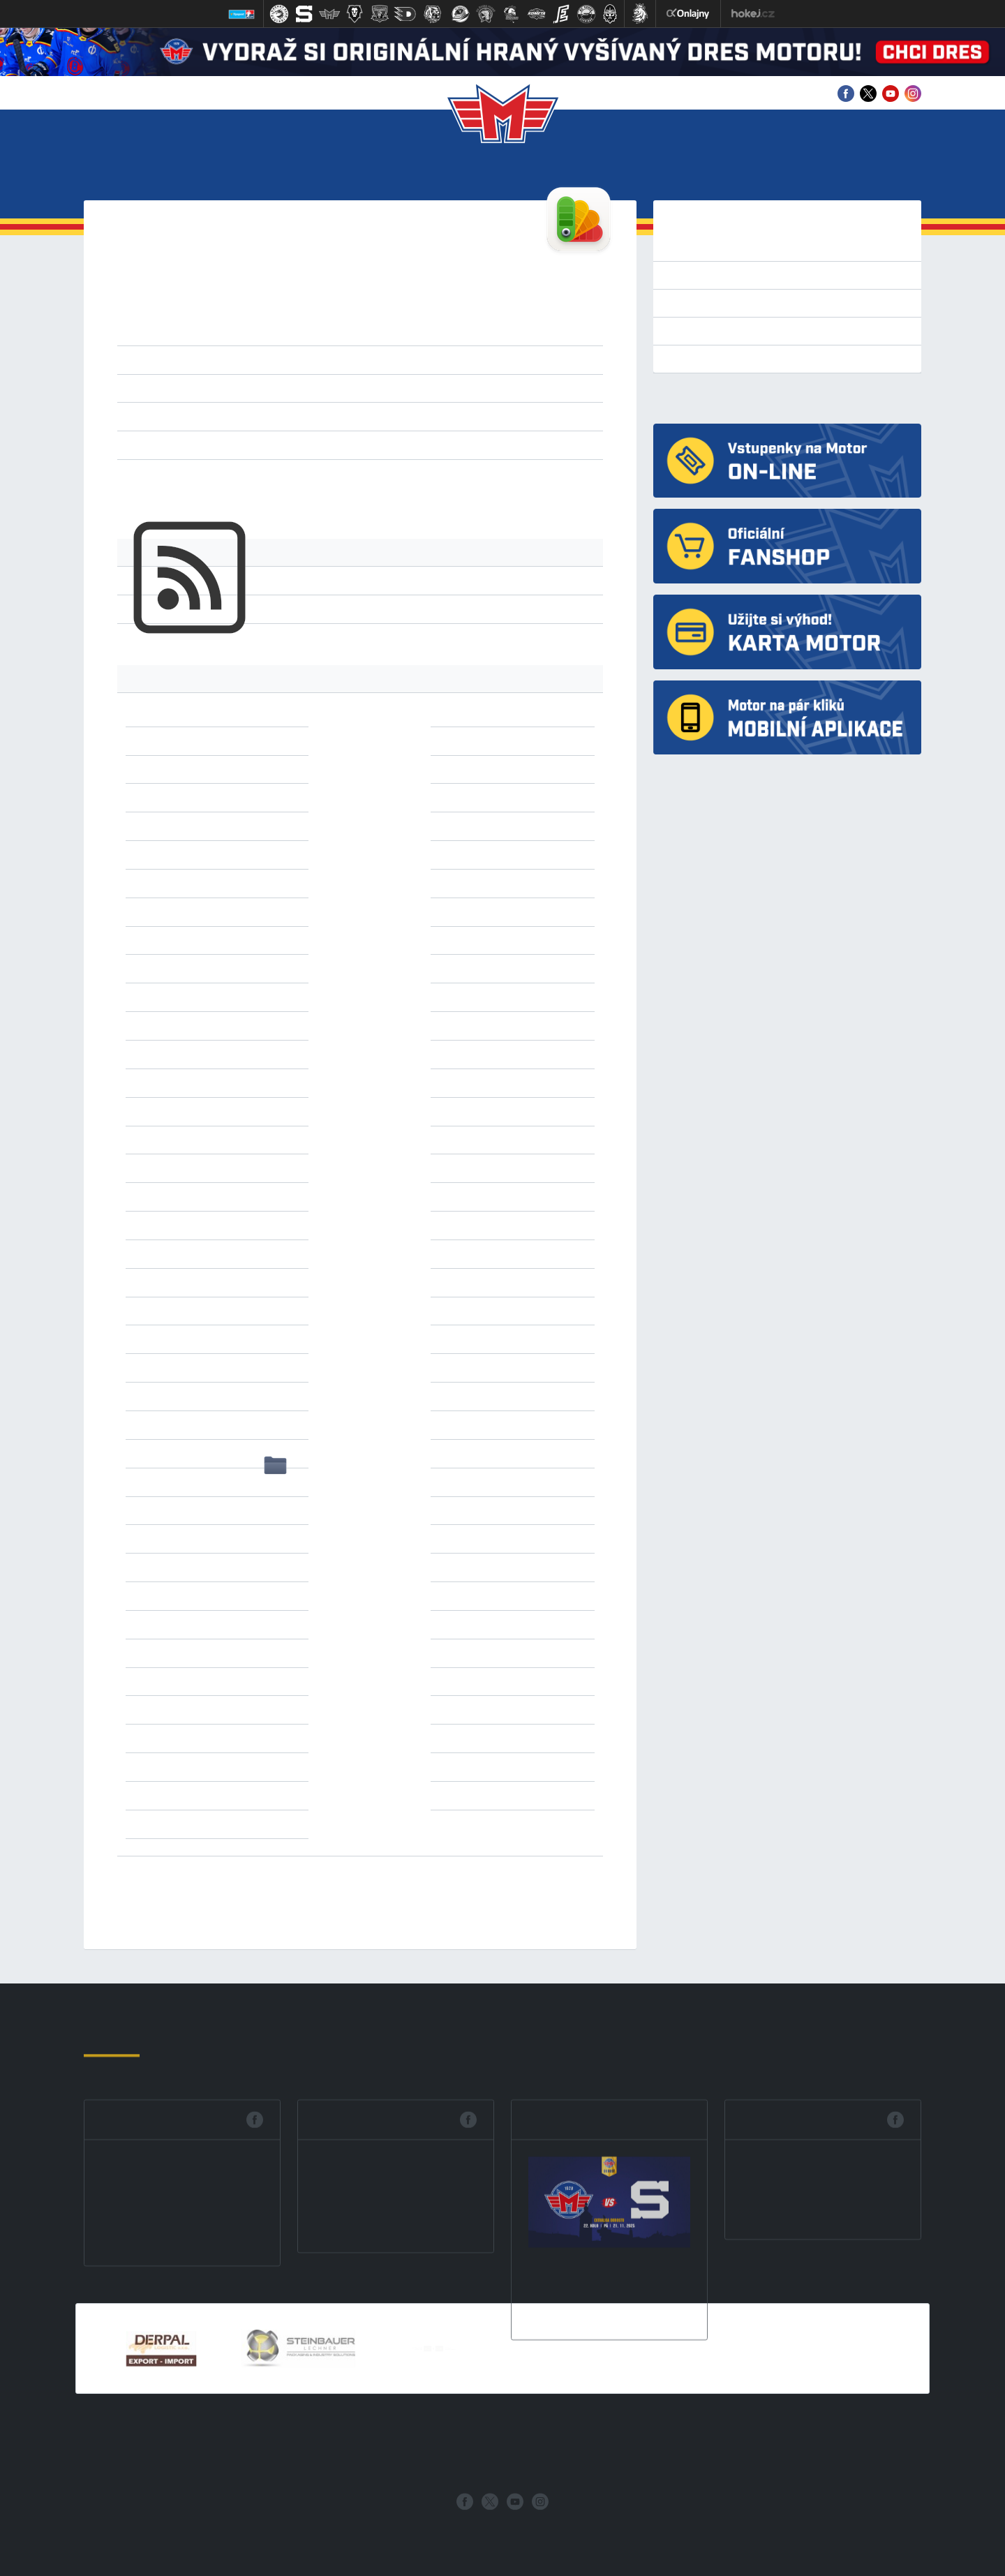  What do you see at coordinates (579, 219) in the screenshot?
I see `open sk1 color picker application` at bounding box center [579, 219].